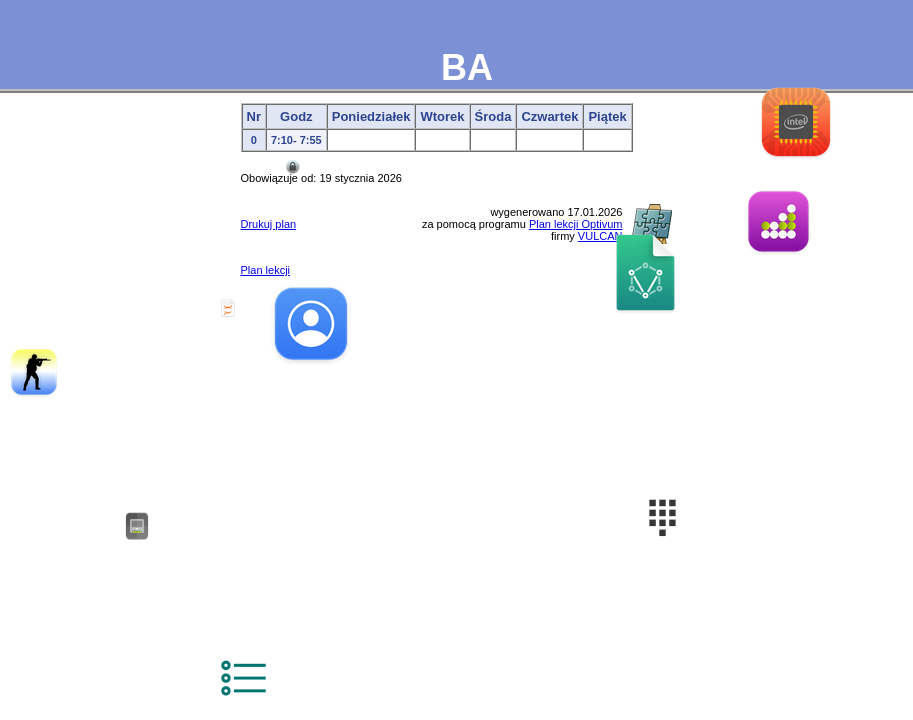  I want to click on view task list or to-do items, so click(243, 676).